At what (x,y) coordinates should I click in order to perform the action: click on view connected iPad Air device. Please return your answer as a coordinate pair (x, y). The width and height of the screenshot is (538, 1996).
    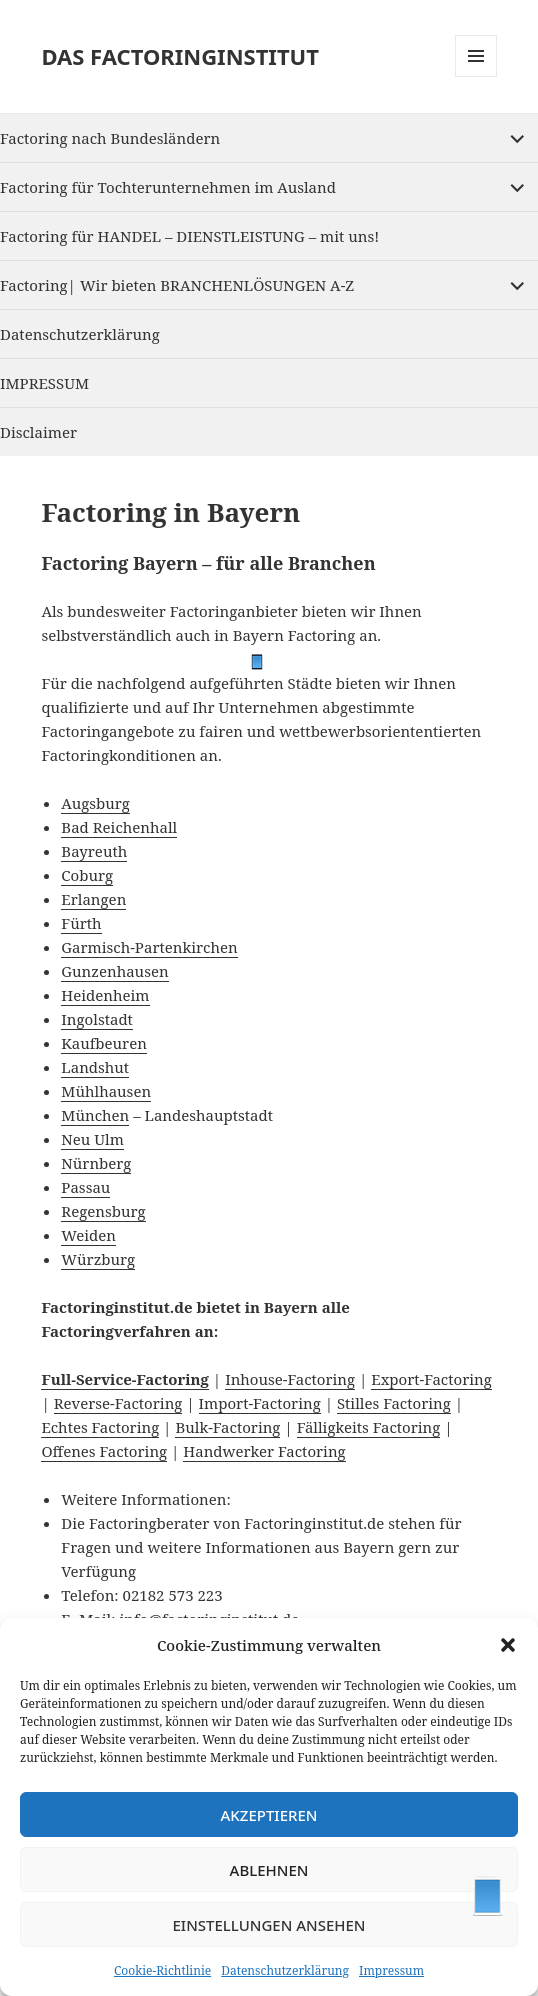
    Looking at the image, I should click on (487, 1896).